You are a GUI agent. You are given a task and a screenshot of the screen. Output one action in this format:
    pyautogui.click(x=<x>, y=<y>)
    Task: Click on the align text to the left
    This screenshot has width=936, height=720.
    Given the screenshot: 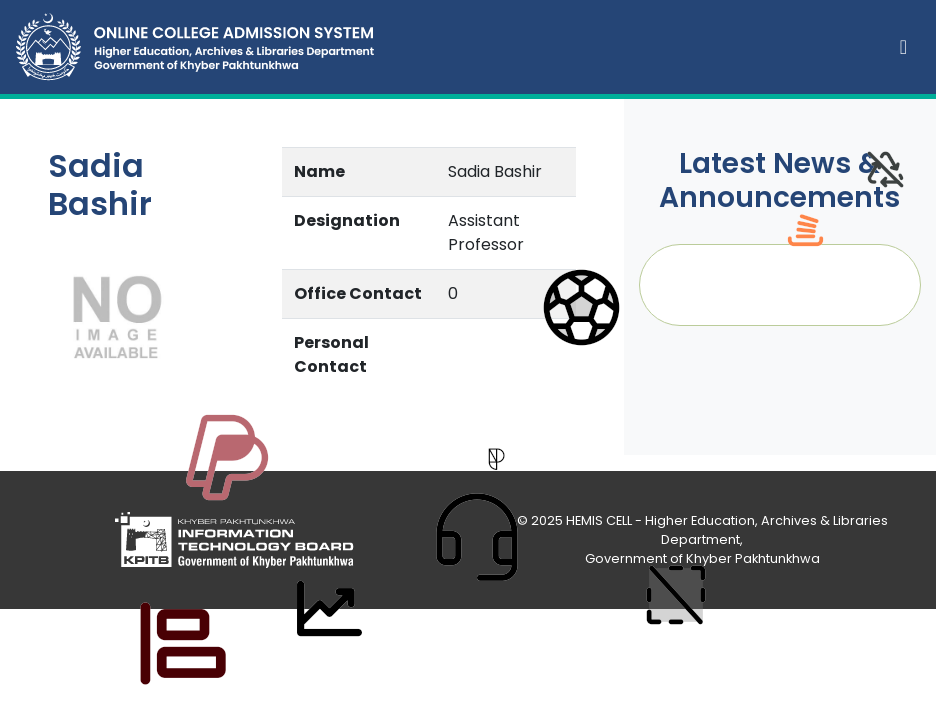 What is the action you would take?
    pyautogui.click(x=181, y=643)
    